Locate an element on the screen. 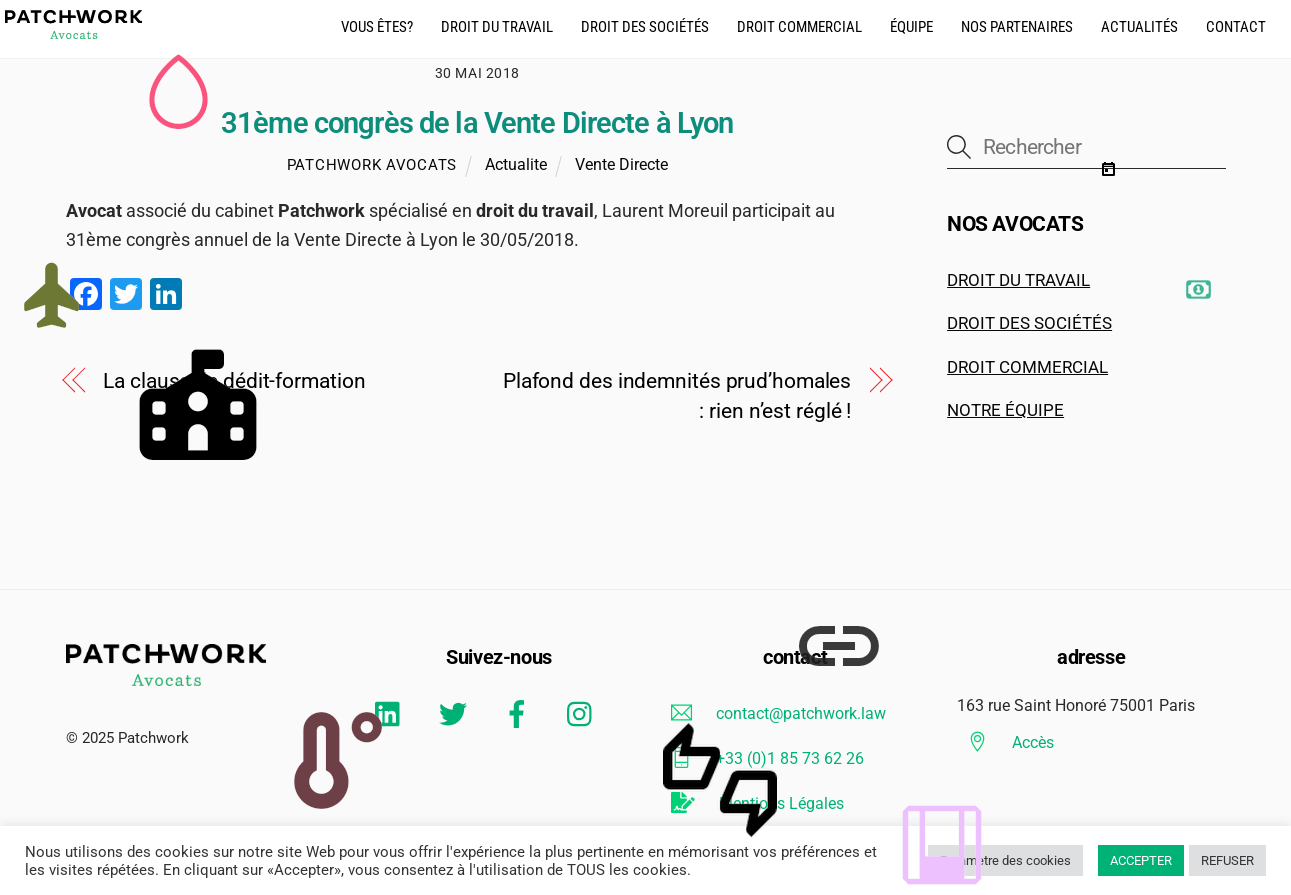 The image size is (1291, 895). view payment or billing information is located at coordinates (1198, 289).